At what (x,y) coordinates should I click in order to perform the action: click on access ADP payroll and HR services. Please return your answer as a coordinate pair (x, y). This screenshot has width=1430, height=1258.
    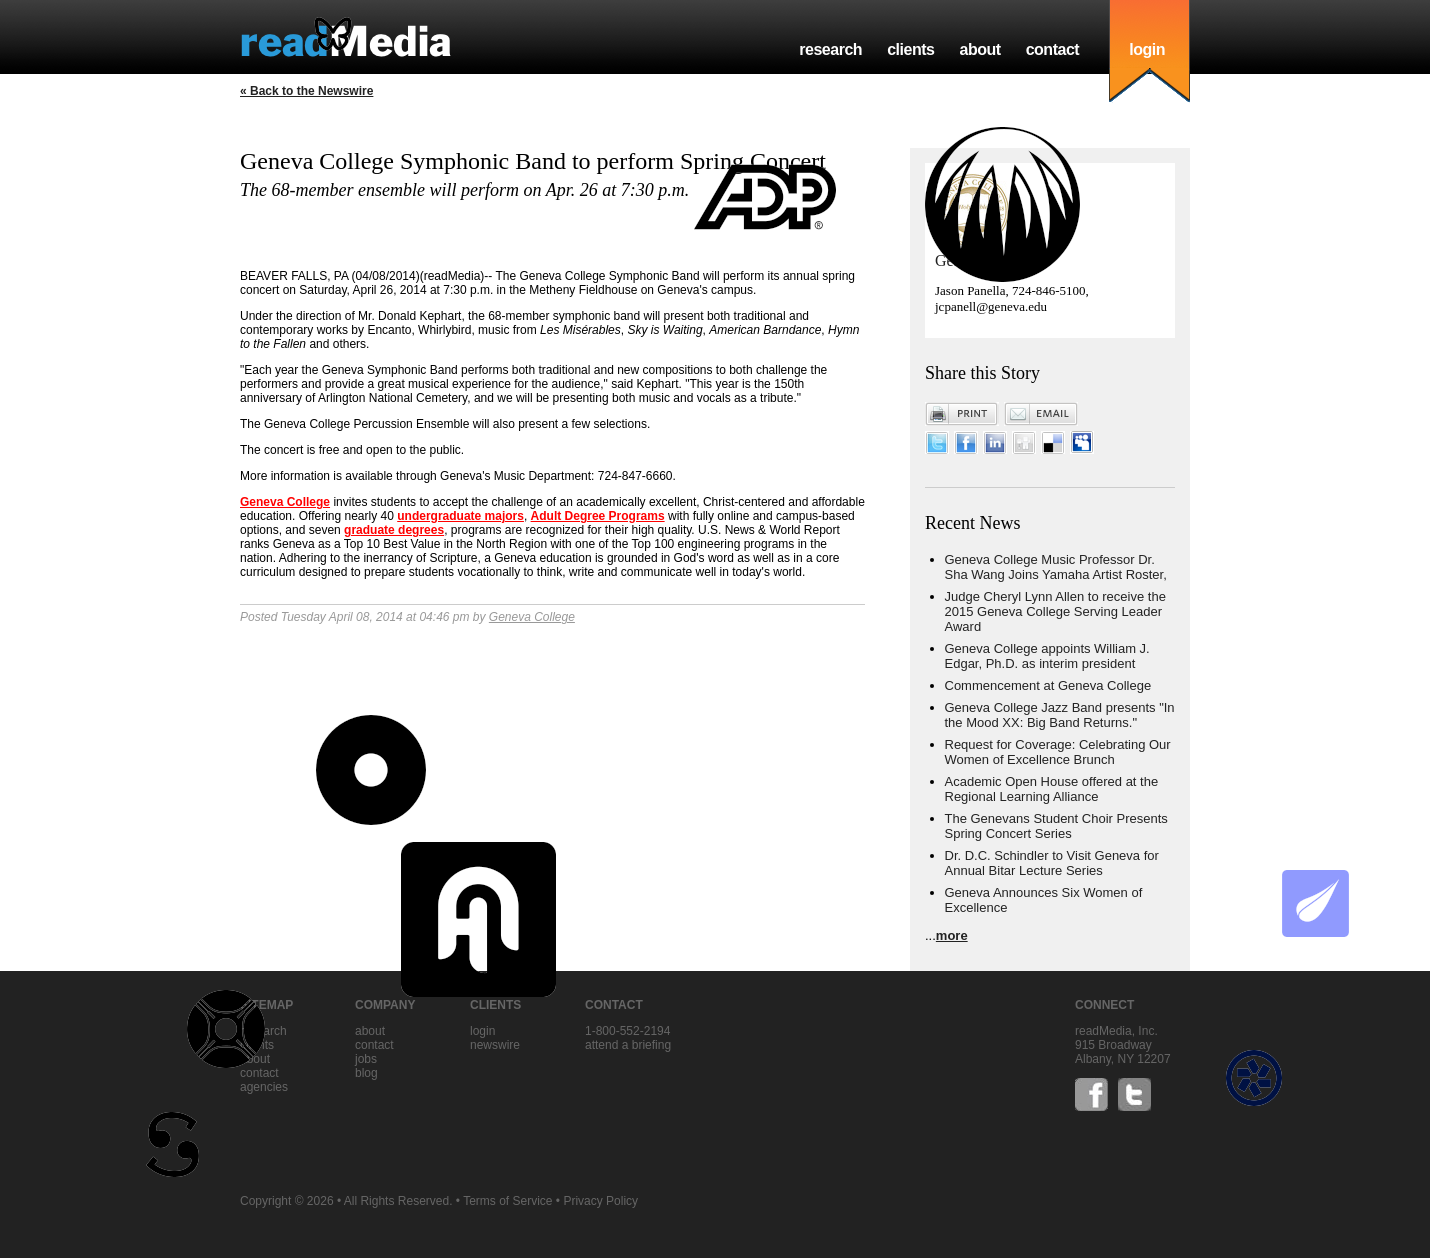
    Looking at the image, I should click on (765, 197).